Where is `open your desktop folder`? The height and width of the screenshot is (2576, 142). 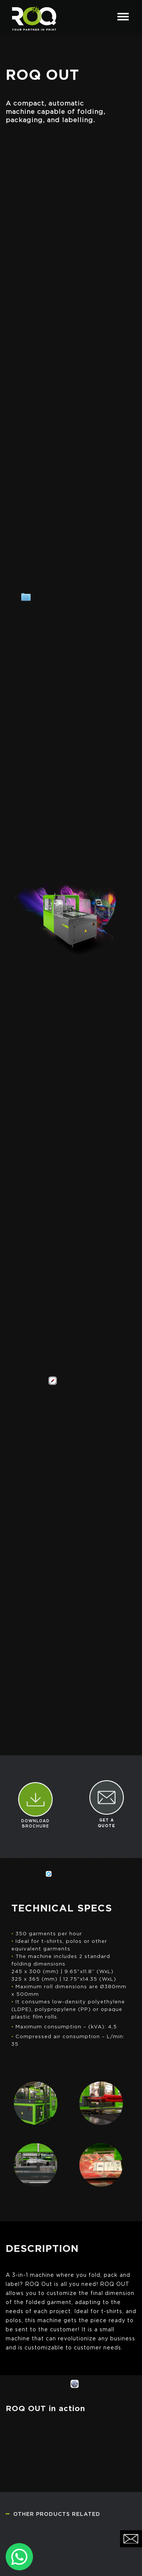 open your desktop folder is located at coordinates (26, 597).